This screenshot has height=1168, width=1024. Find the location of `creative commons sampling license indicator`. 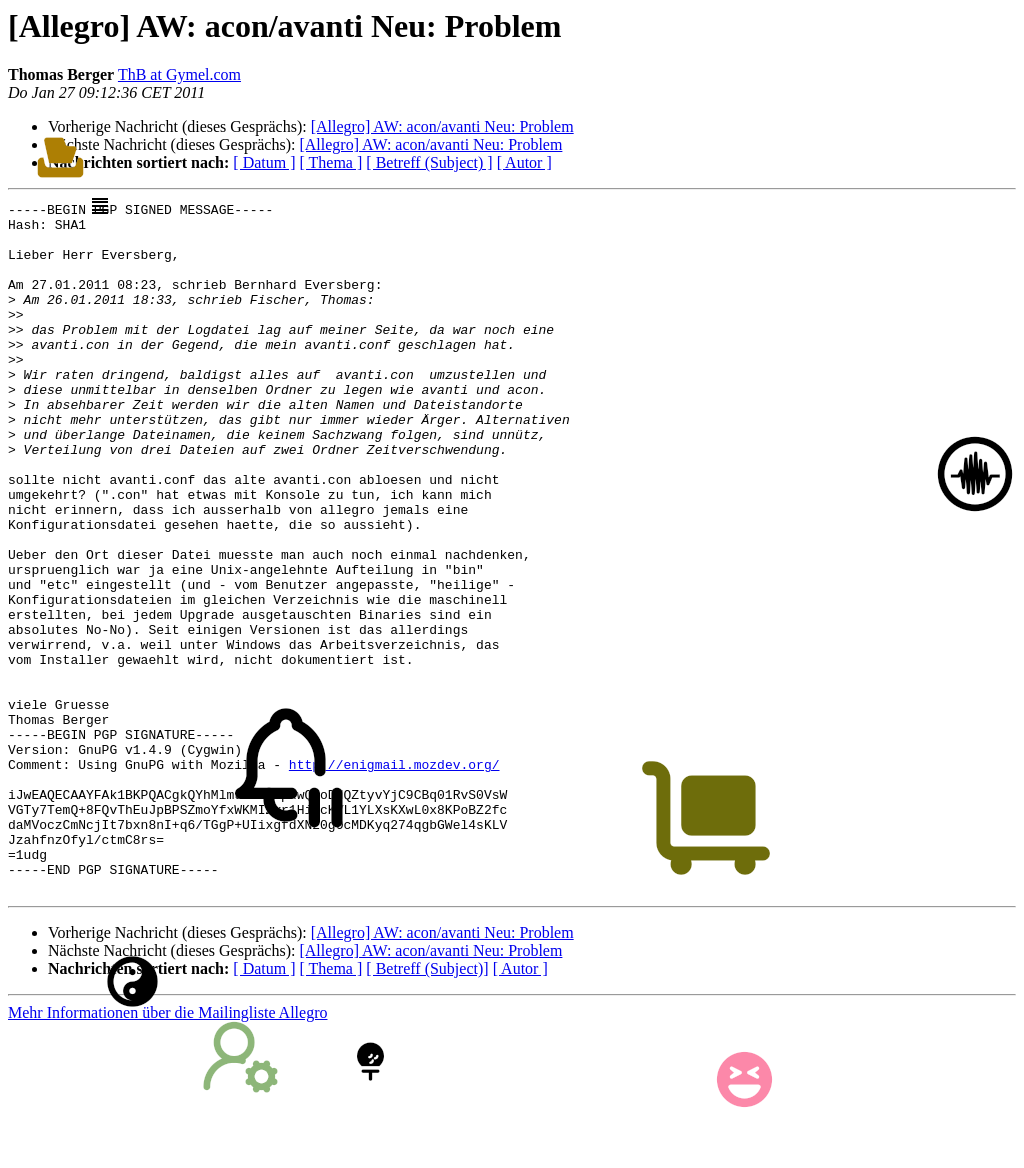

creative commons sampling license indicator is located at coordinates (975, 474).